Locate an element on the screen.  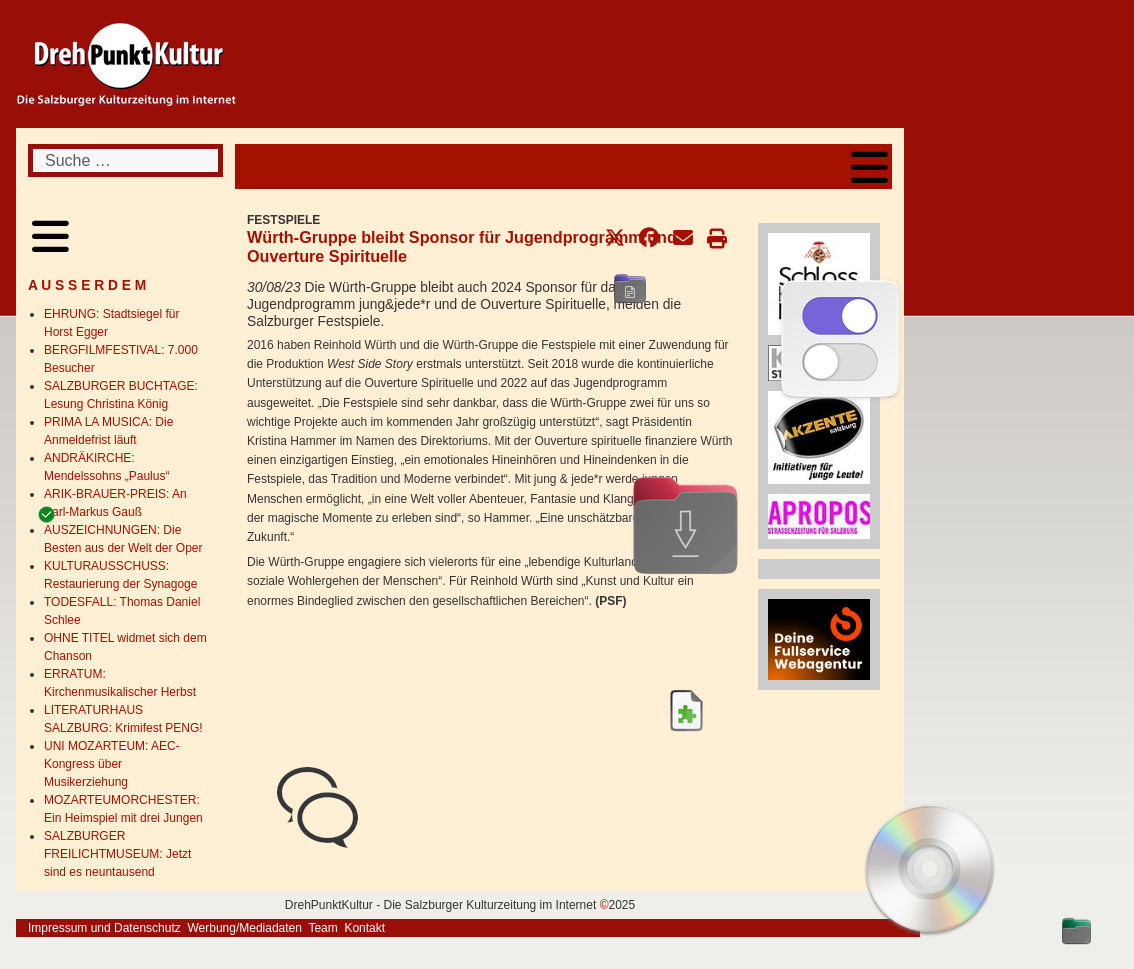
access CD or optical disc drive is located at coordinates (929, 871).